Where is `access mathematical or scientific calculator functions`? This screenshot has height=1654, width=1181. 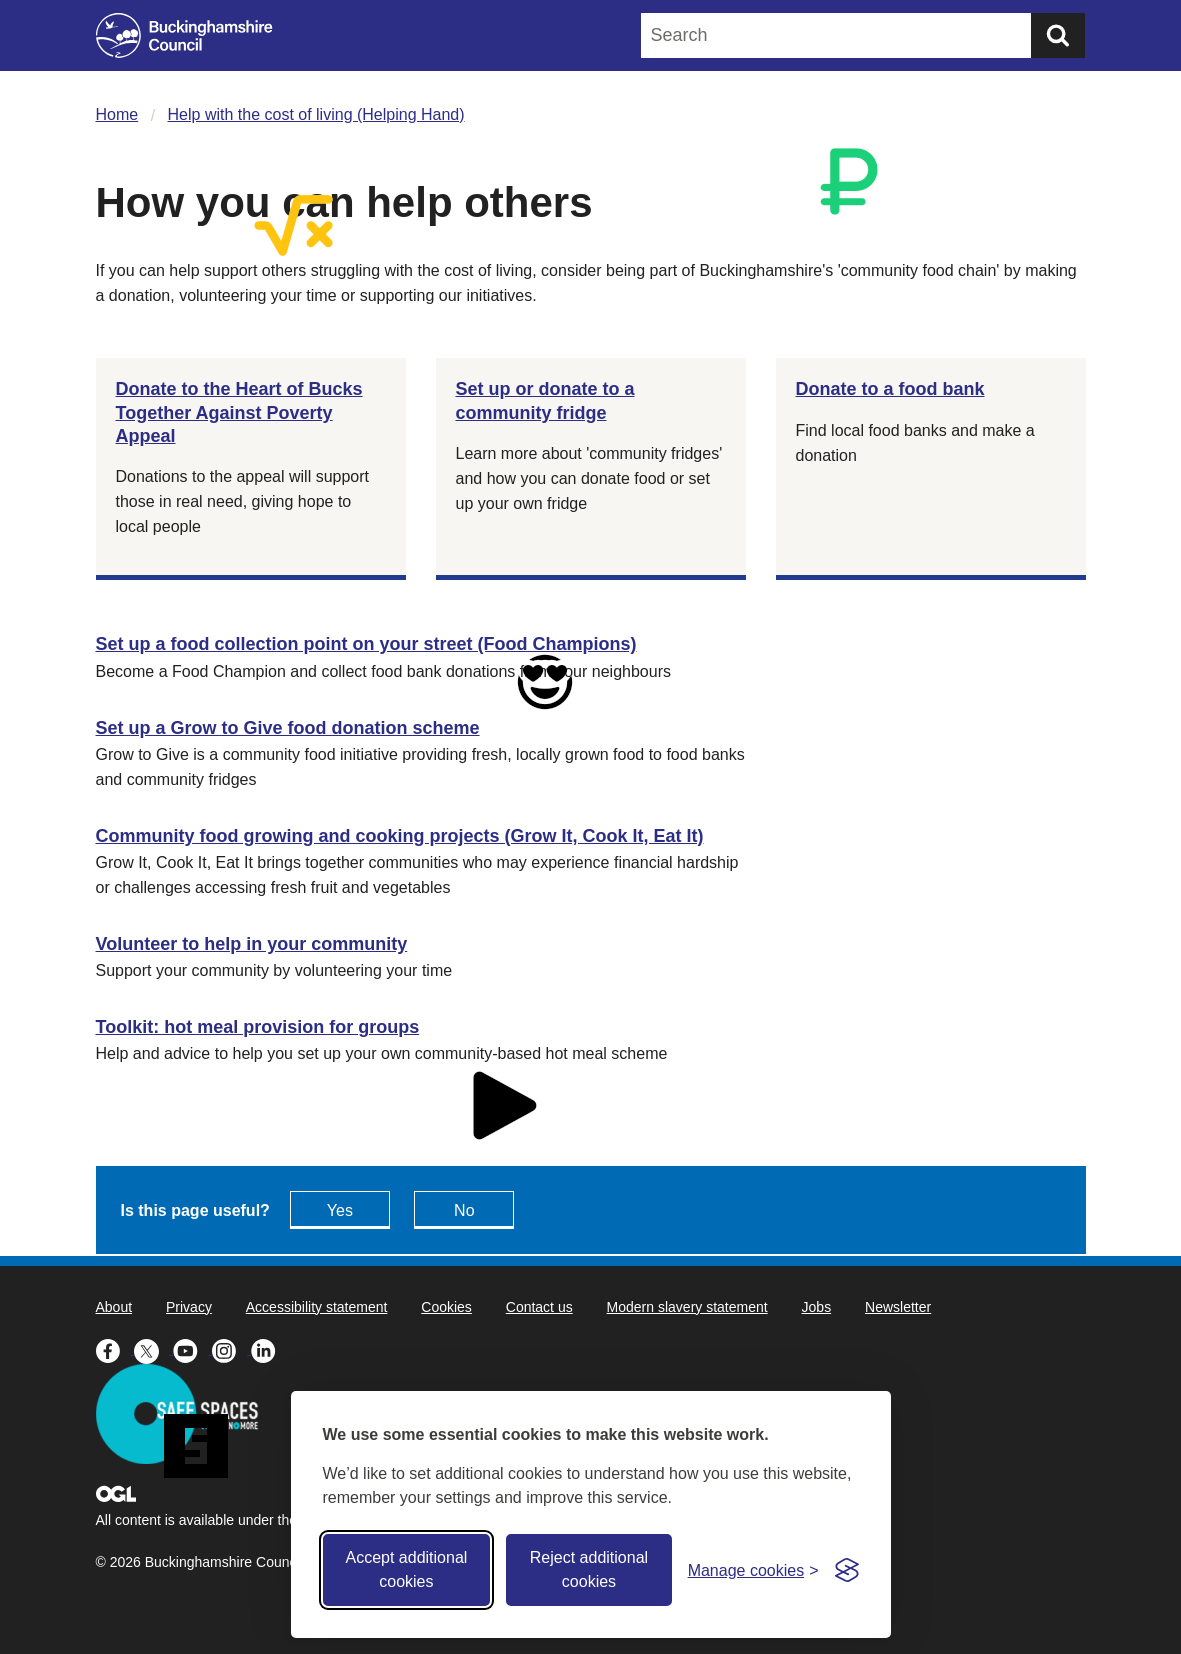 access mathematical or scientific calculator functions is located at coordinates (293, 225).